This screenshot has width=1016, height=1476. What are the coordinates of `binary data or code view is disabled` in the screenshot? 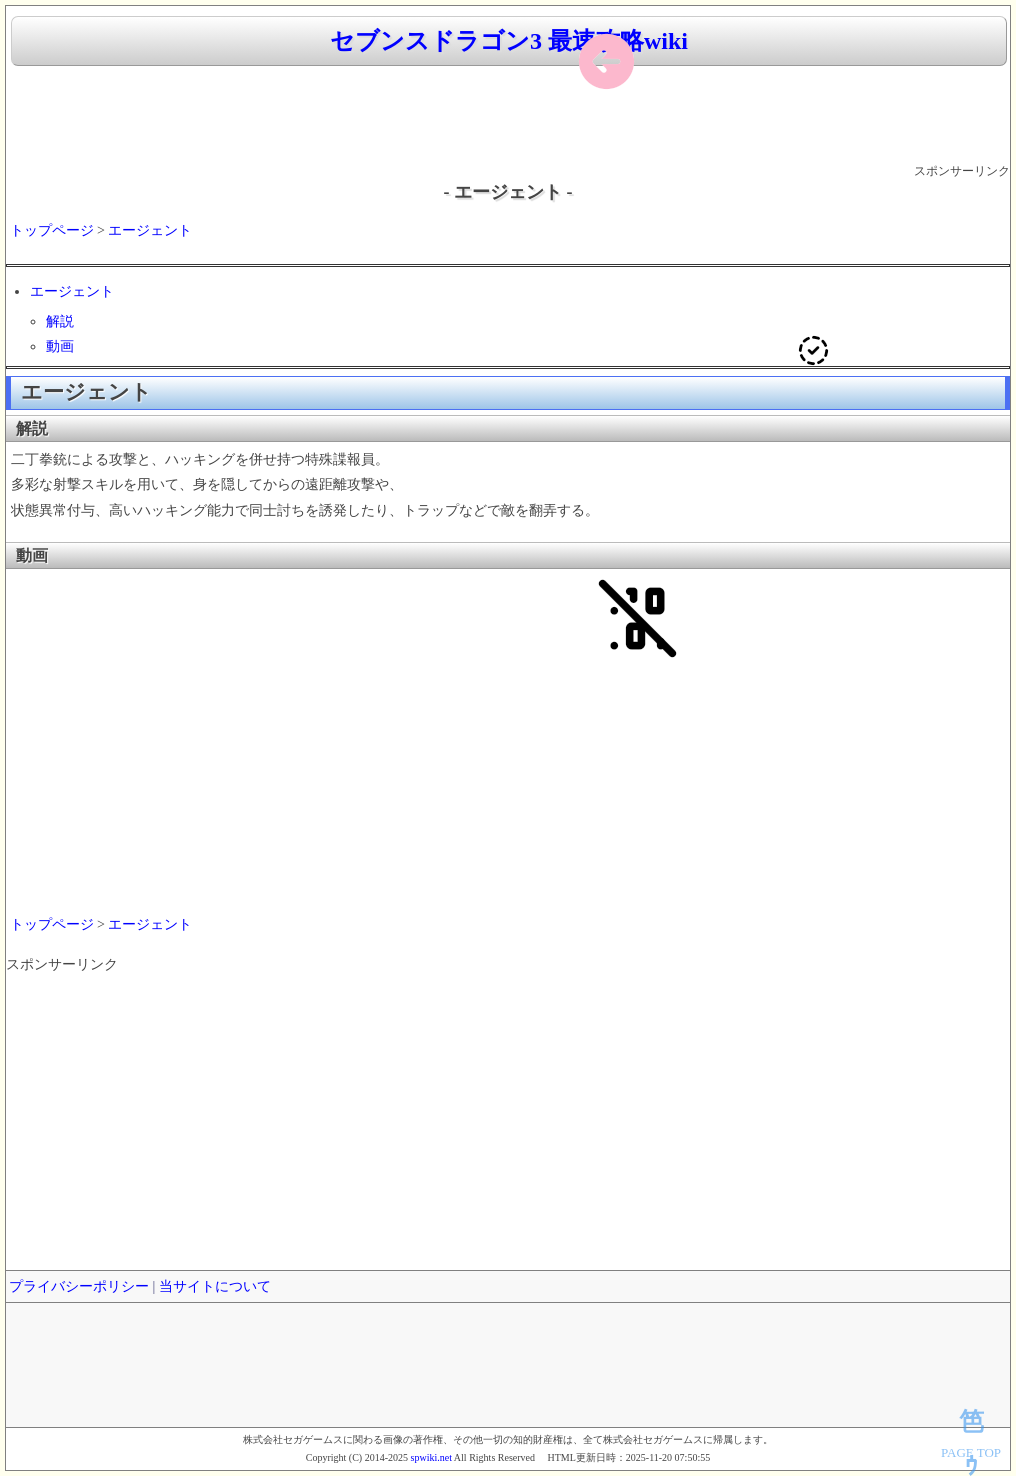 It's located at (637, 618).